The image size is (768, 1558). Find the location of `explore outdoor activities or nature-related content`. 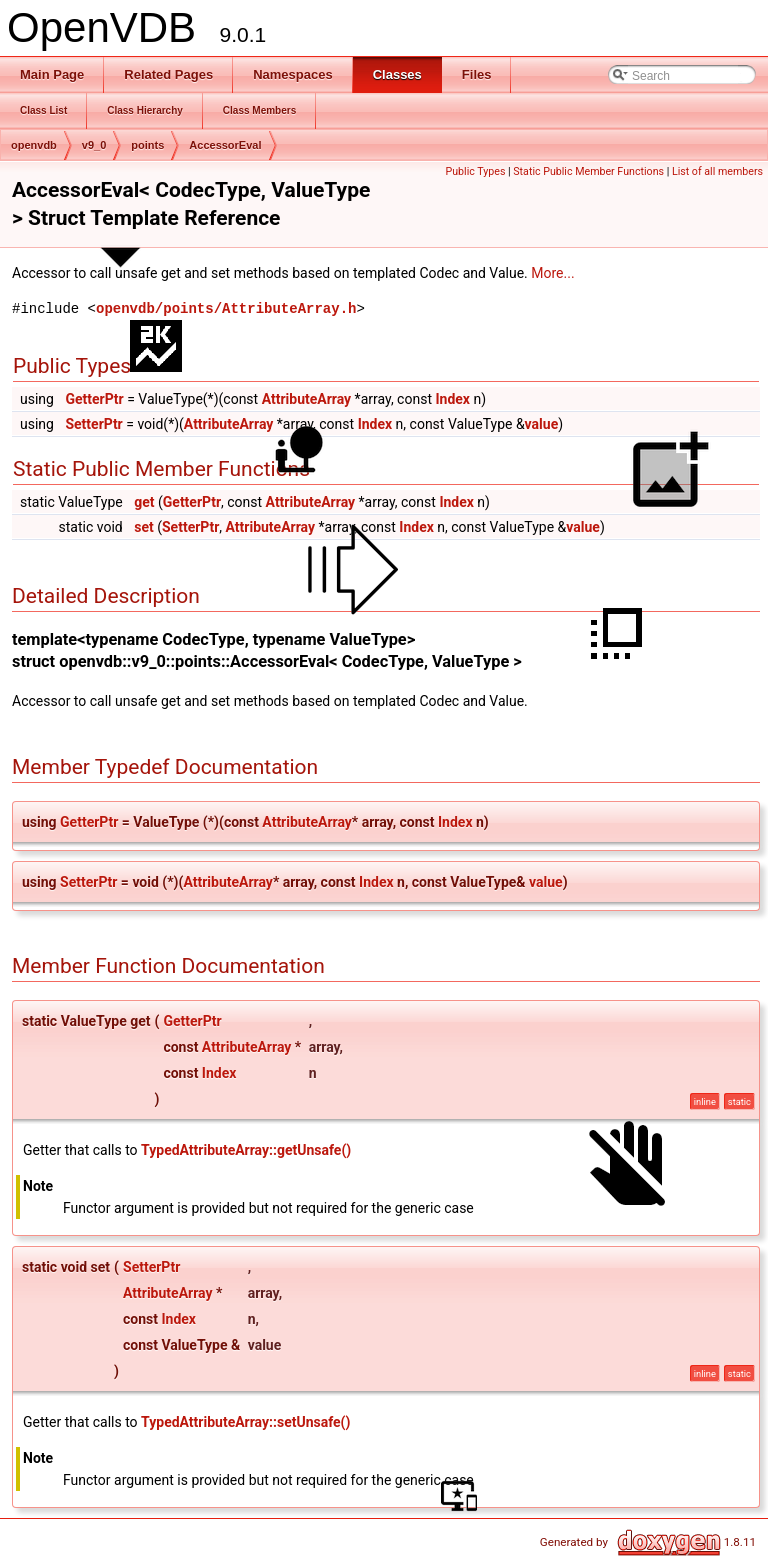

explore outdoor activities or nature-related content is located at coordinates (299, 449).